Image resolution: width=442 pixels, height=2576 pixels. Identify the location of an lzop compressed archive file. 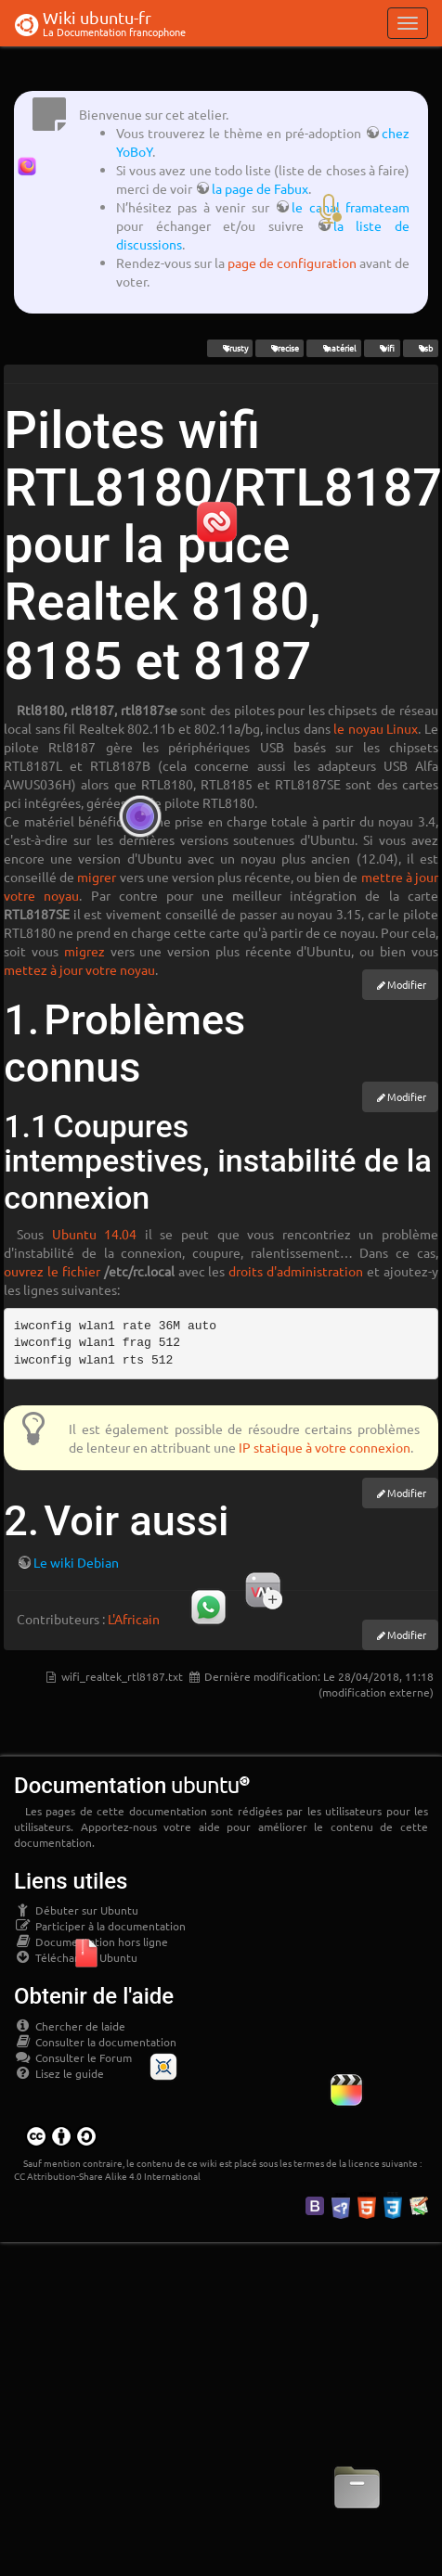
(86, 1954).